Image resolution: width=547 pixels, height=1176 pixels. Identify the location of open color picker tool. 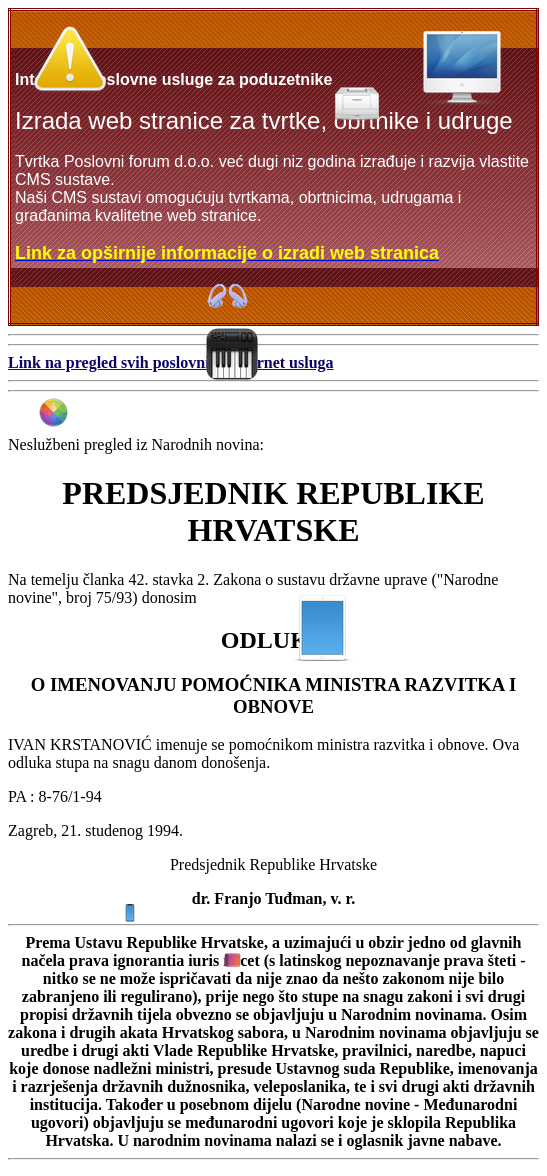
(53, 412).